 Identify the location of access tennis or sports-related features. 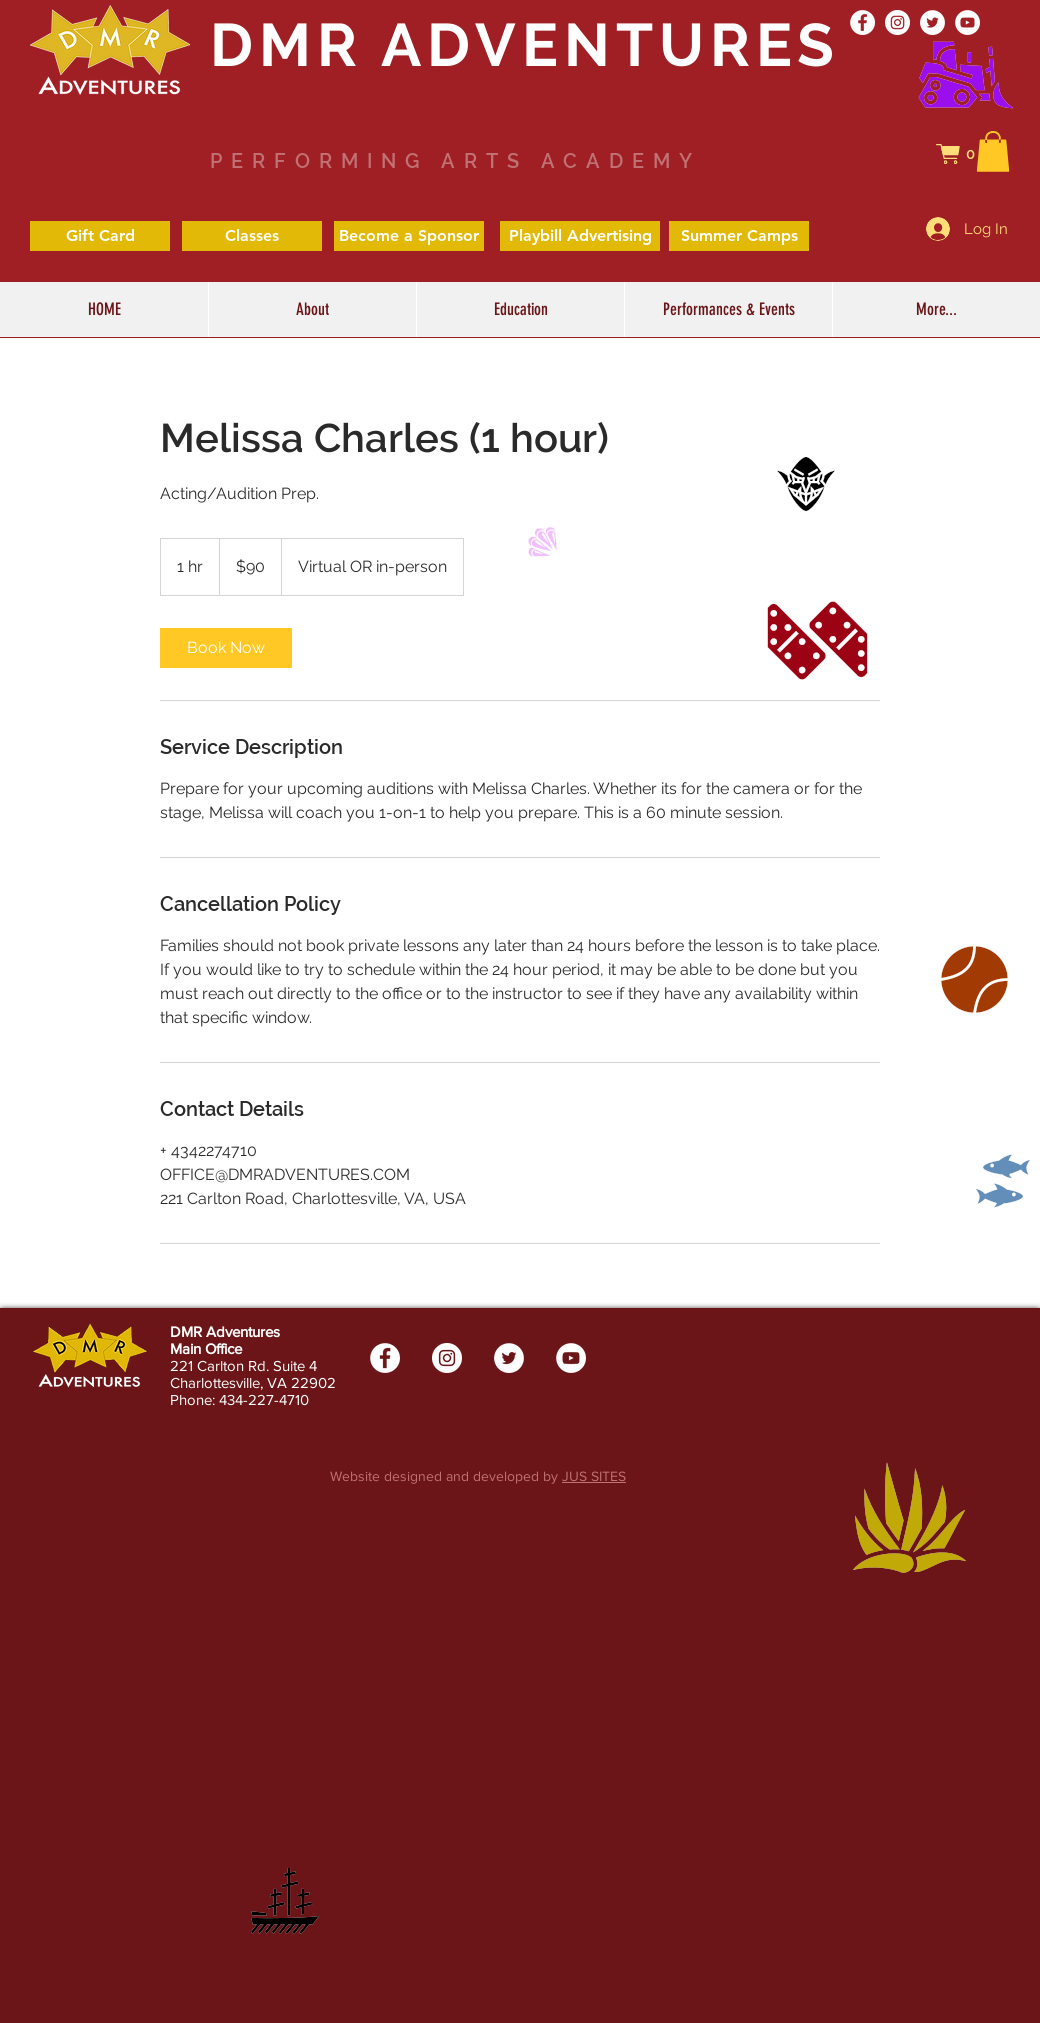
(974, 979).